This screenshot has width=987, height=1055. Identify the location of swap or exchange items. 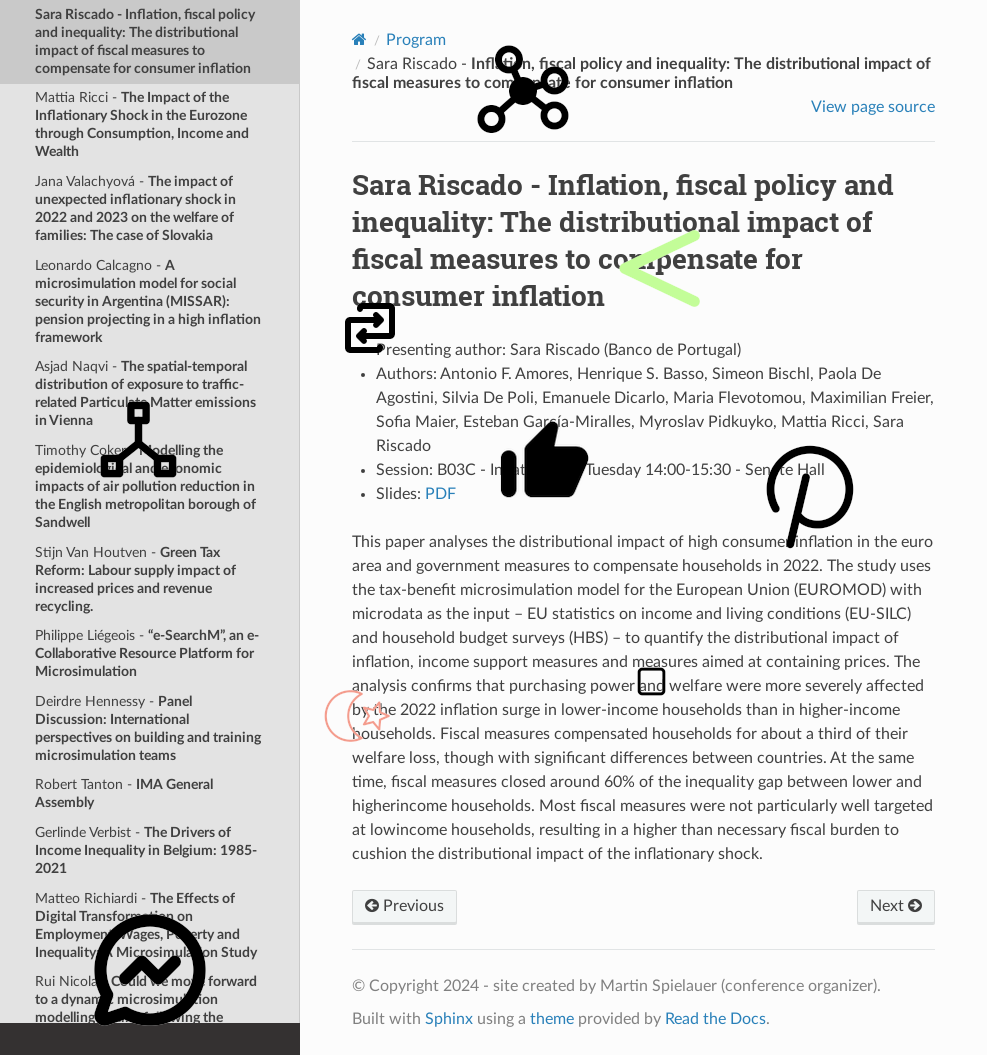
(370, 328).